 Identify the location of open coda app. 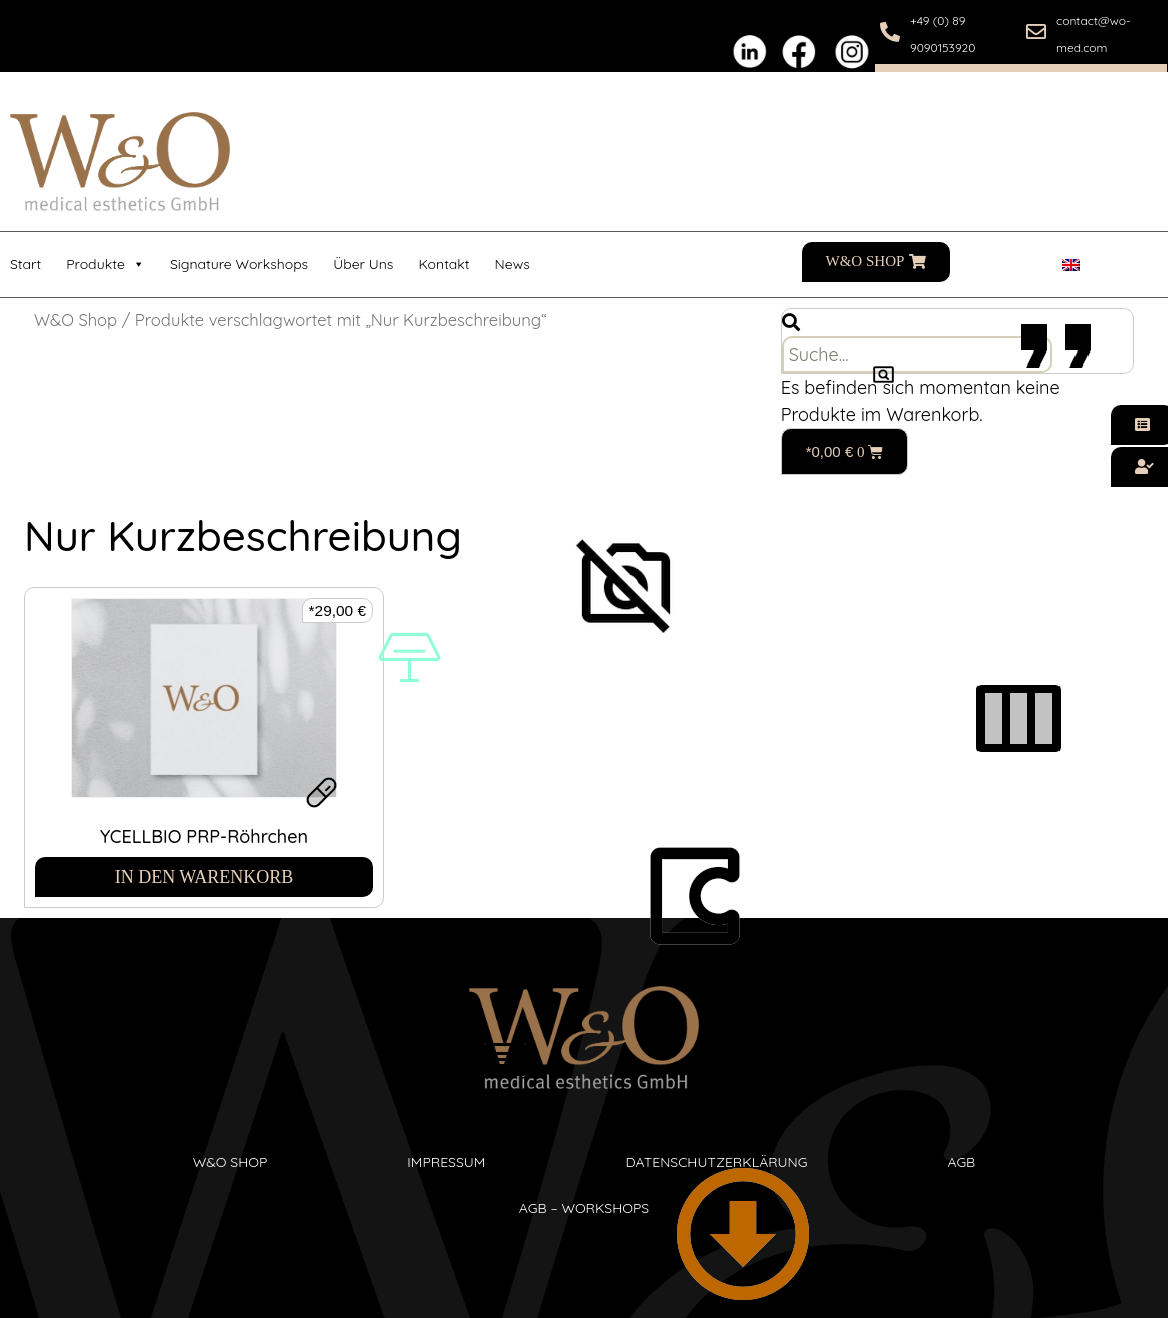
(695, 896).